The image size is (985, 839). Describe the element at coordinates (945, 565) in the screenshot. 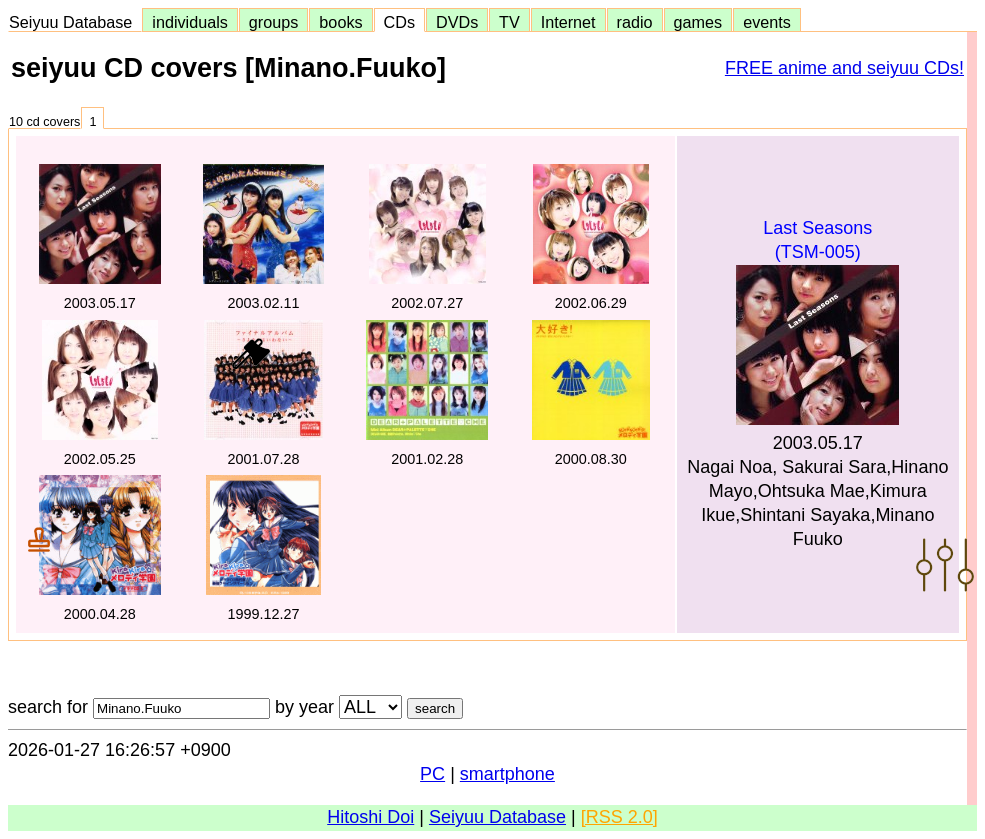

I see `adjust settings or preferences` at that location.